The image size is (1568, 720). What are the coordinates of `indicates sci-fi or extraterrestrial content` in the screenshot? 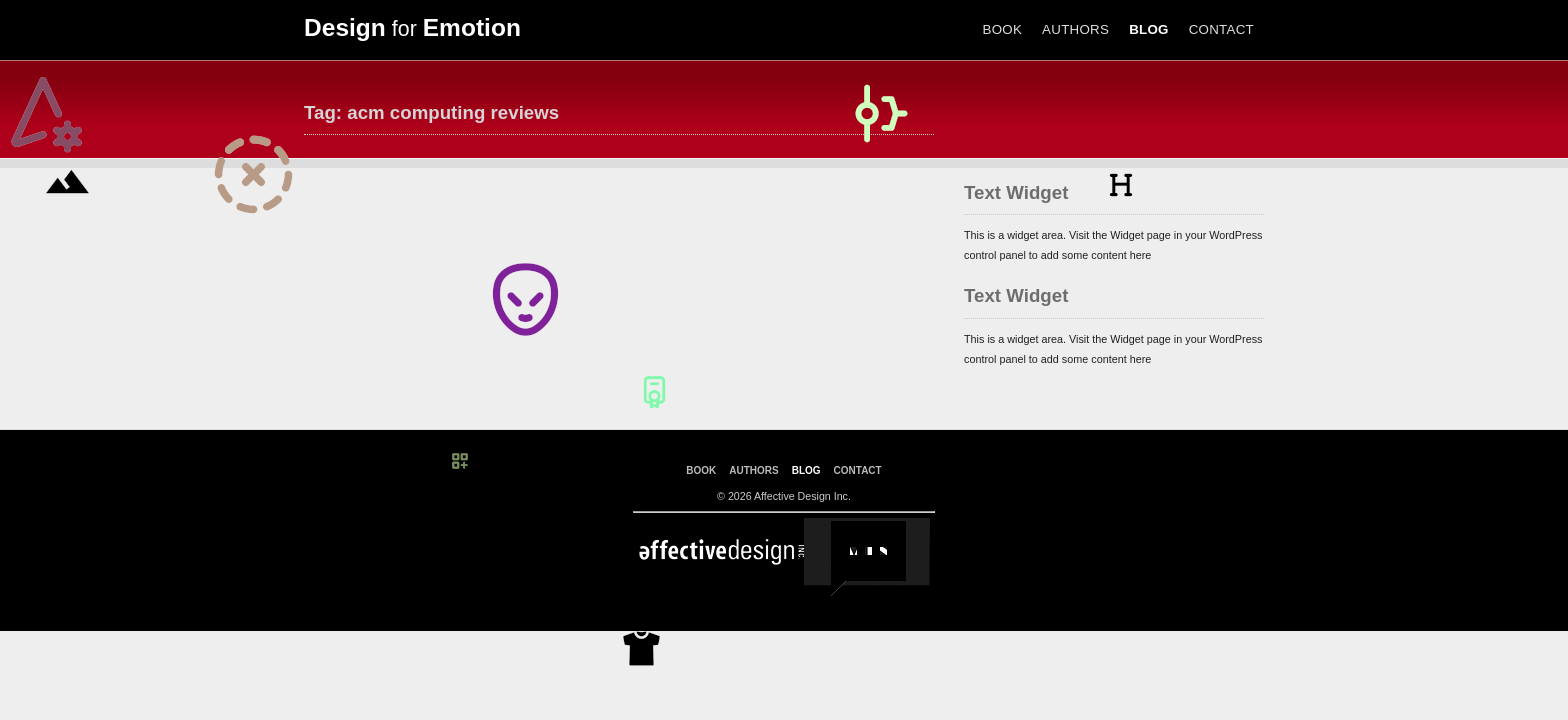 It's located at (525, 299).